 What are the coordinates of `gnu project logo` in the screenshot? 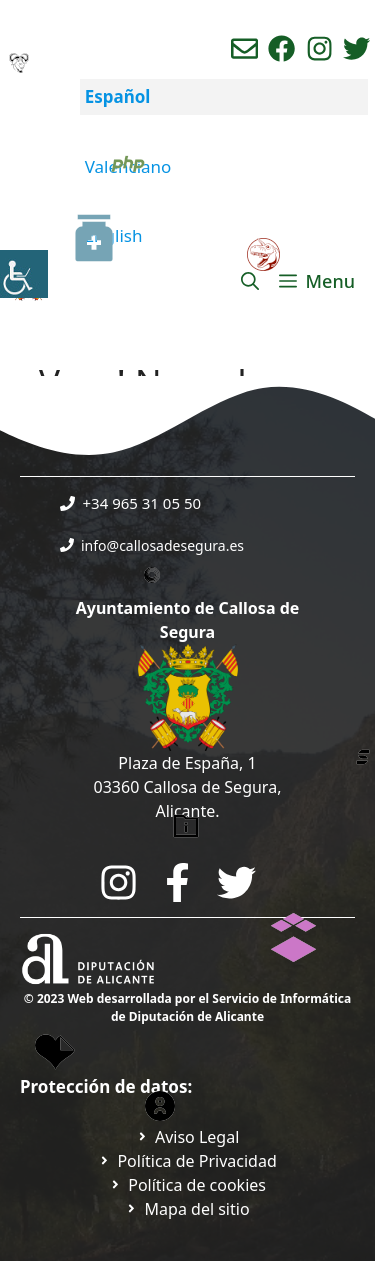 It's located at (19, 63).